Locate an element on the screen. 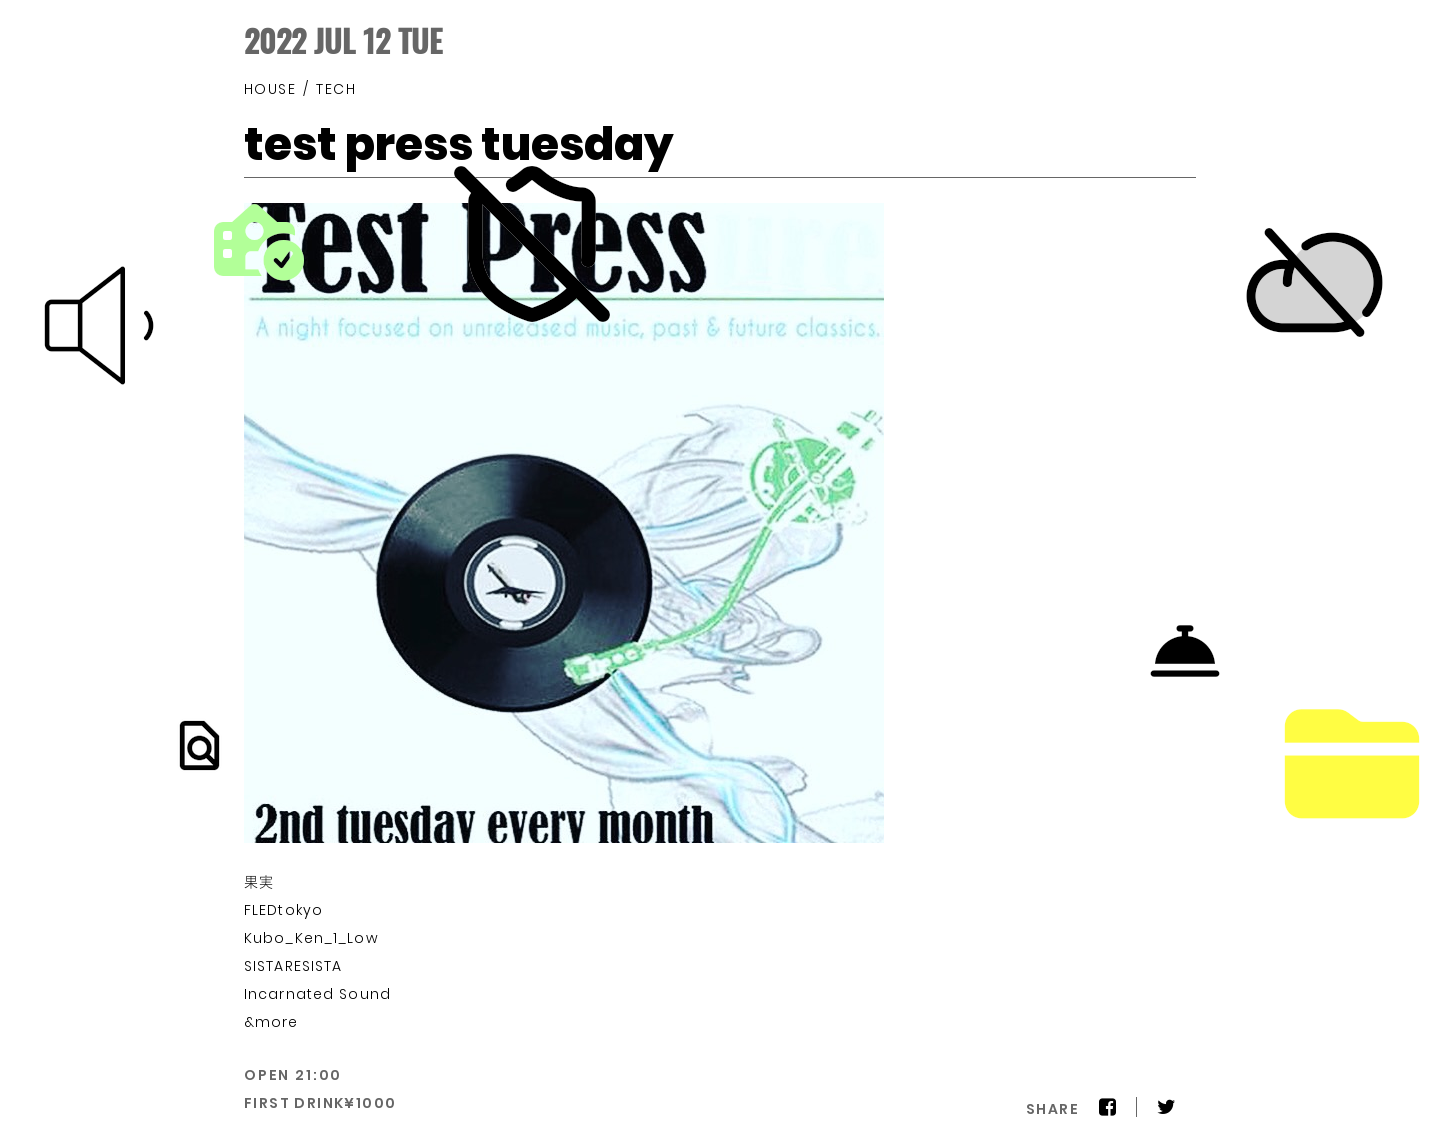 This screenshot has height=1142, width=1440. adjust volume to low level is located at coordinates (108, 325).